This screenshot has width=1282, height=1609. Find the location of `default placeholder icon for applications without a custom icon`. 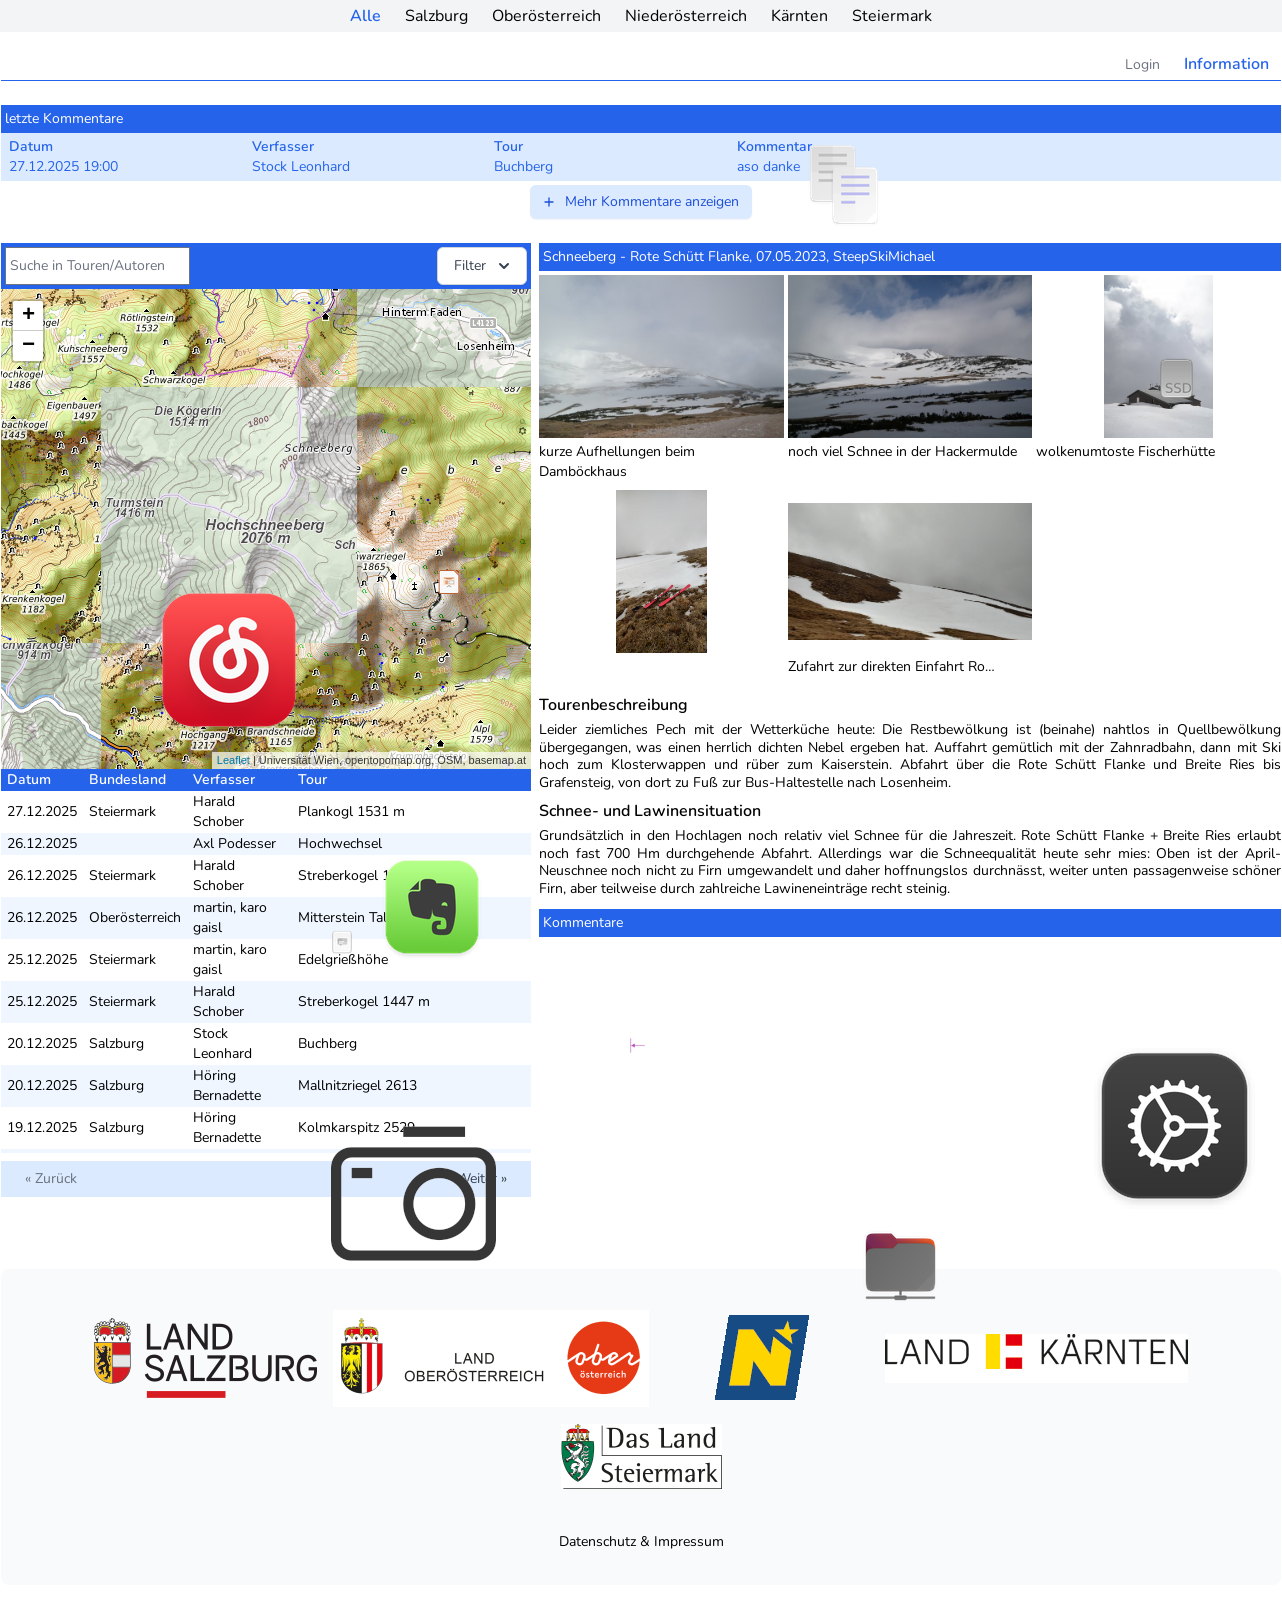

default placeholder icon for applications without a custom icon is located at coordinates (1174, 1128).